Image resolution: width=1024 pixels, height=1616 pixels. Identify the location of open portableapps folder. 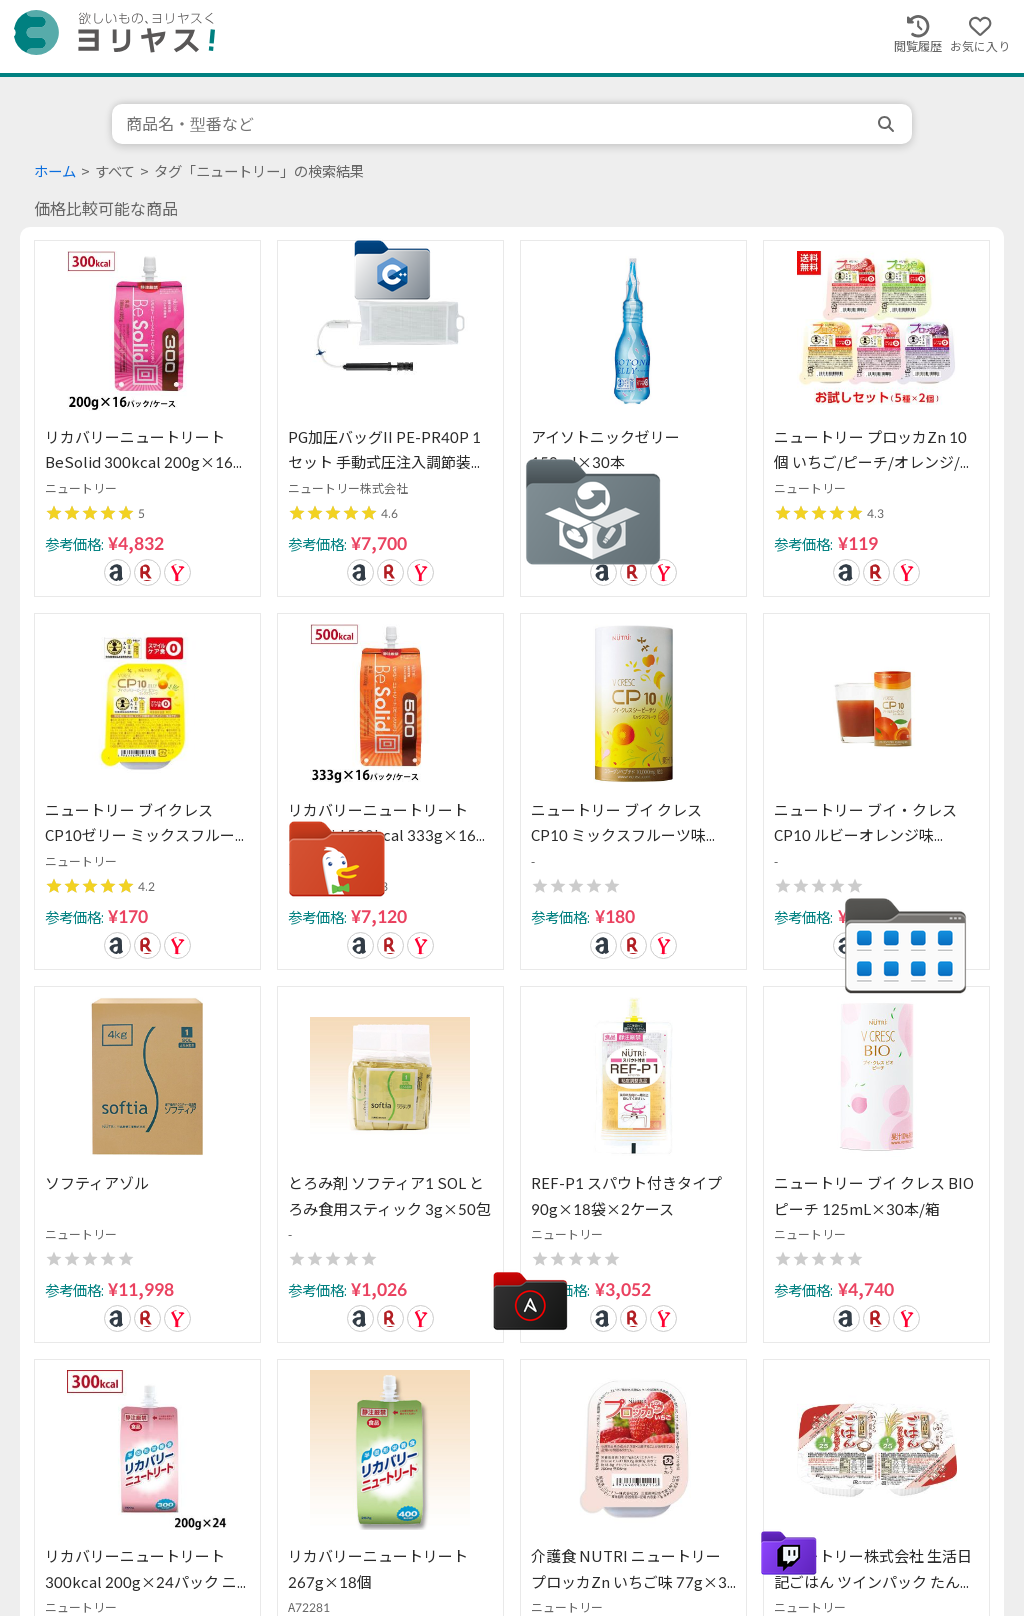
(592, 515).